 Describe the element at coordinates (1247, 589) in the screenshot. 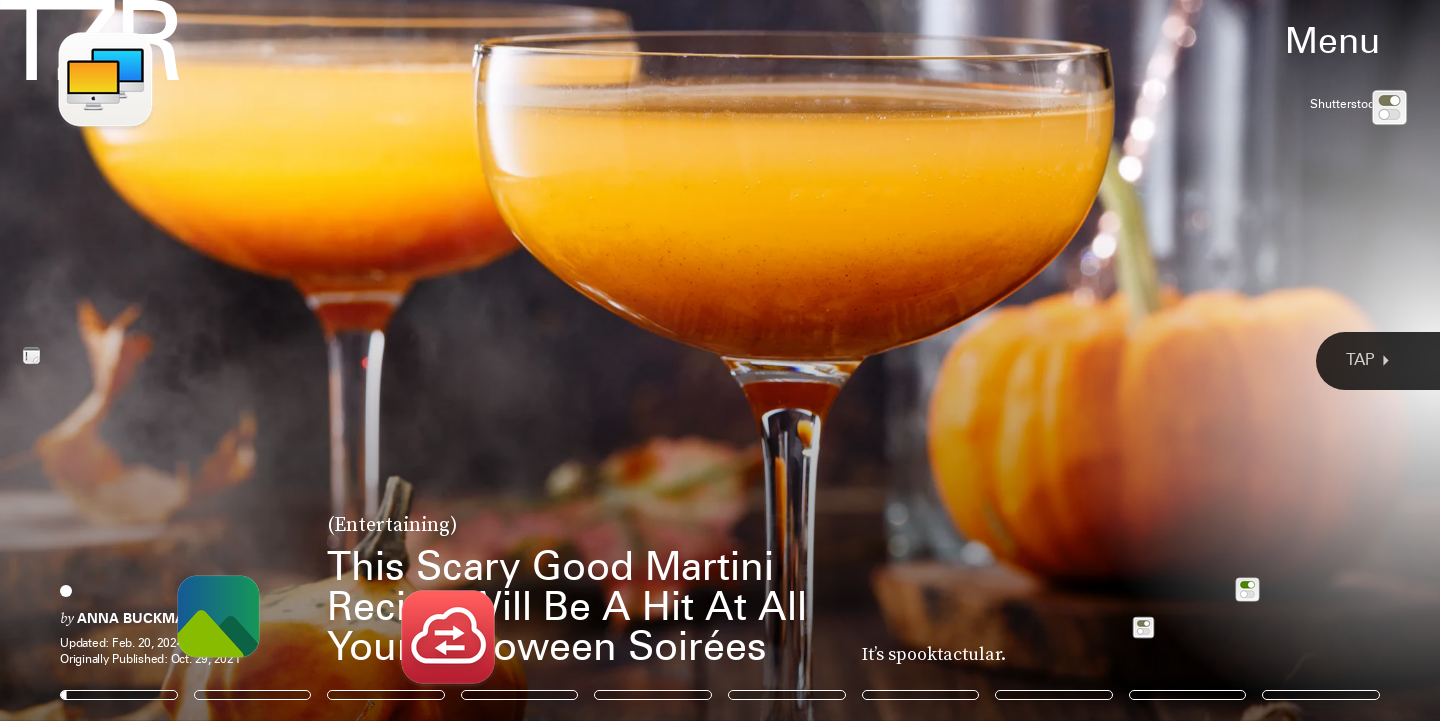

I see `open desktop preferences or settings` at that location.